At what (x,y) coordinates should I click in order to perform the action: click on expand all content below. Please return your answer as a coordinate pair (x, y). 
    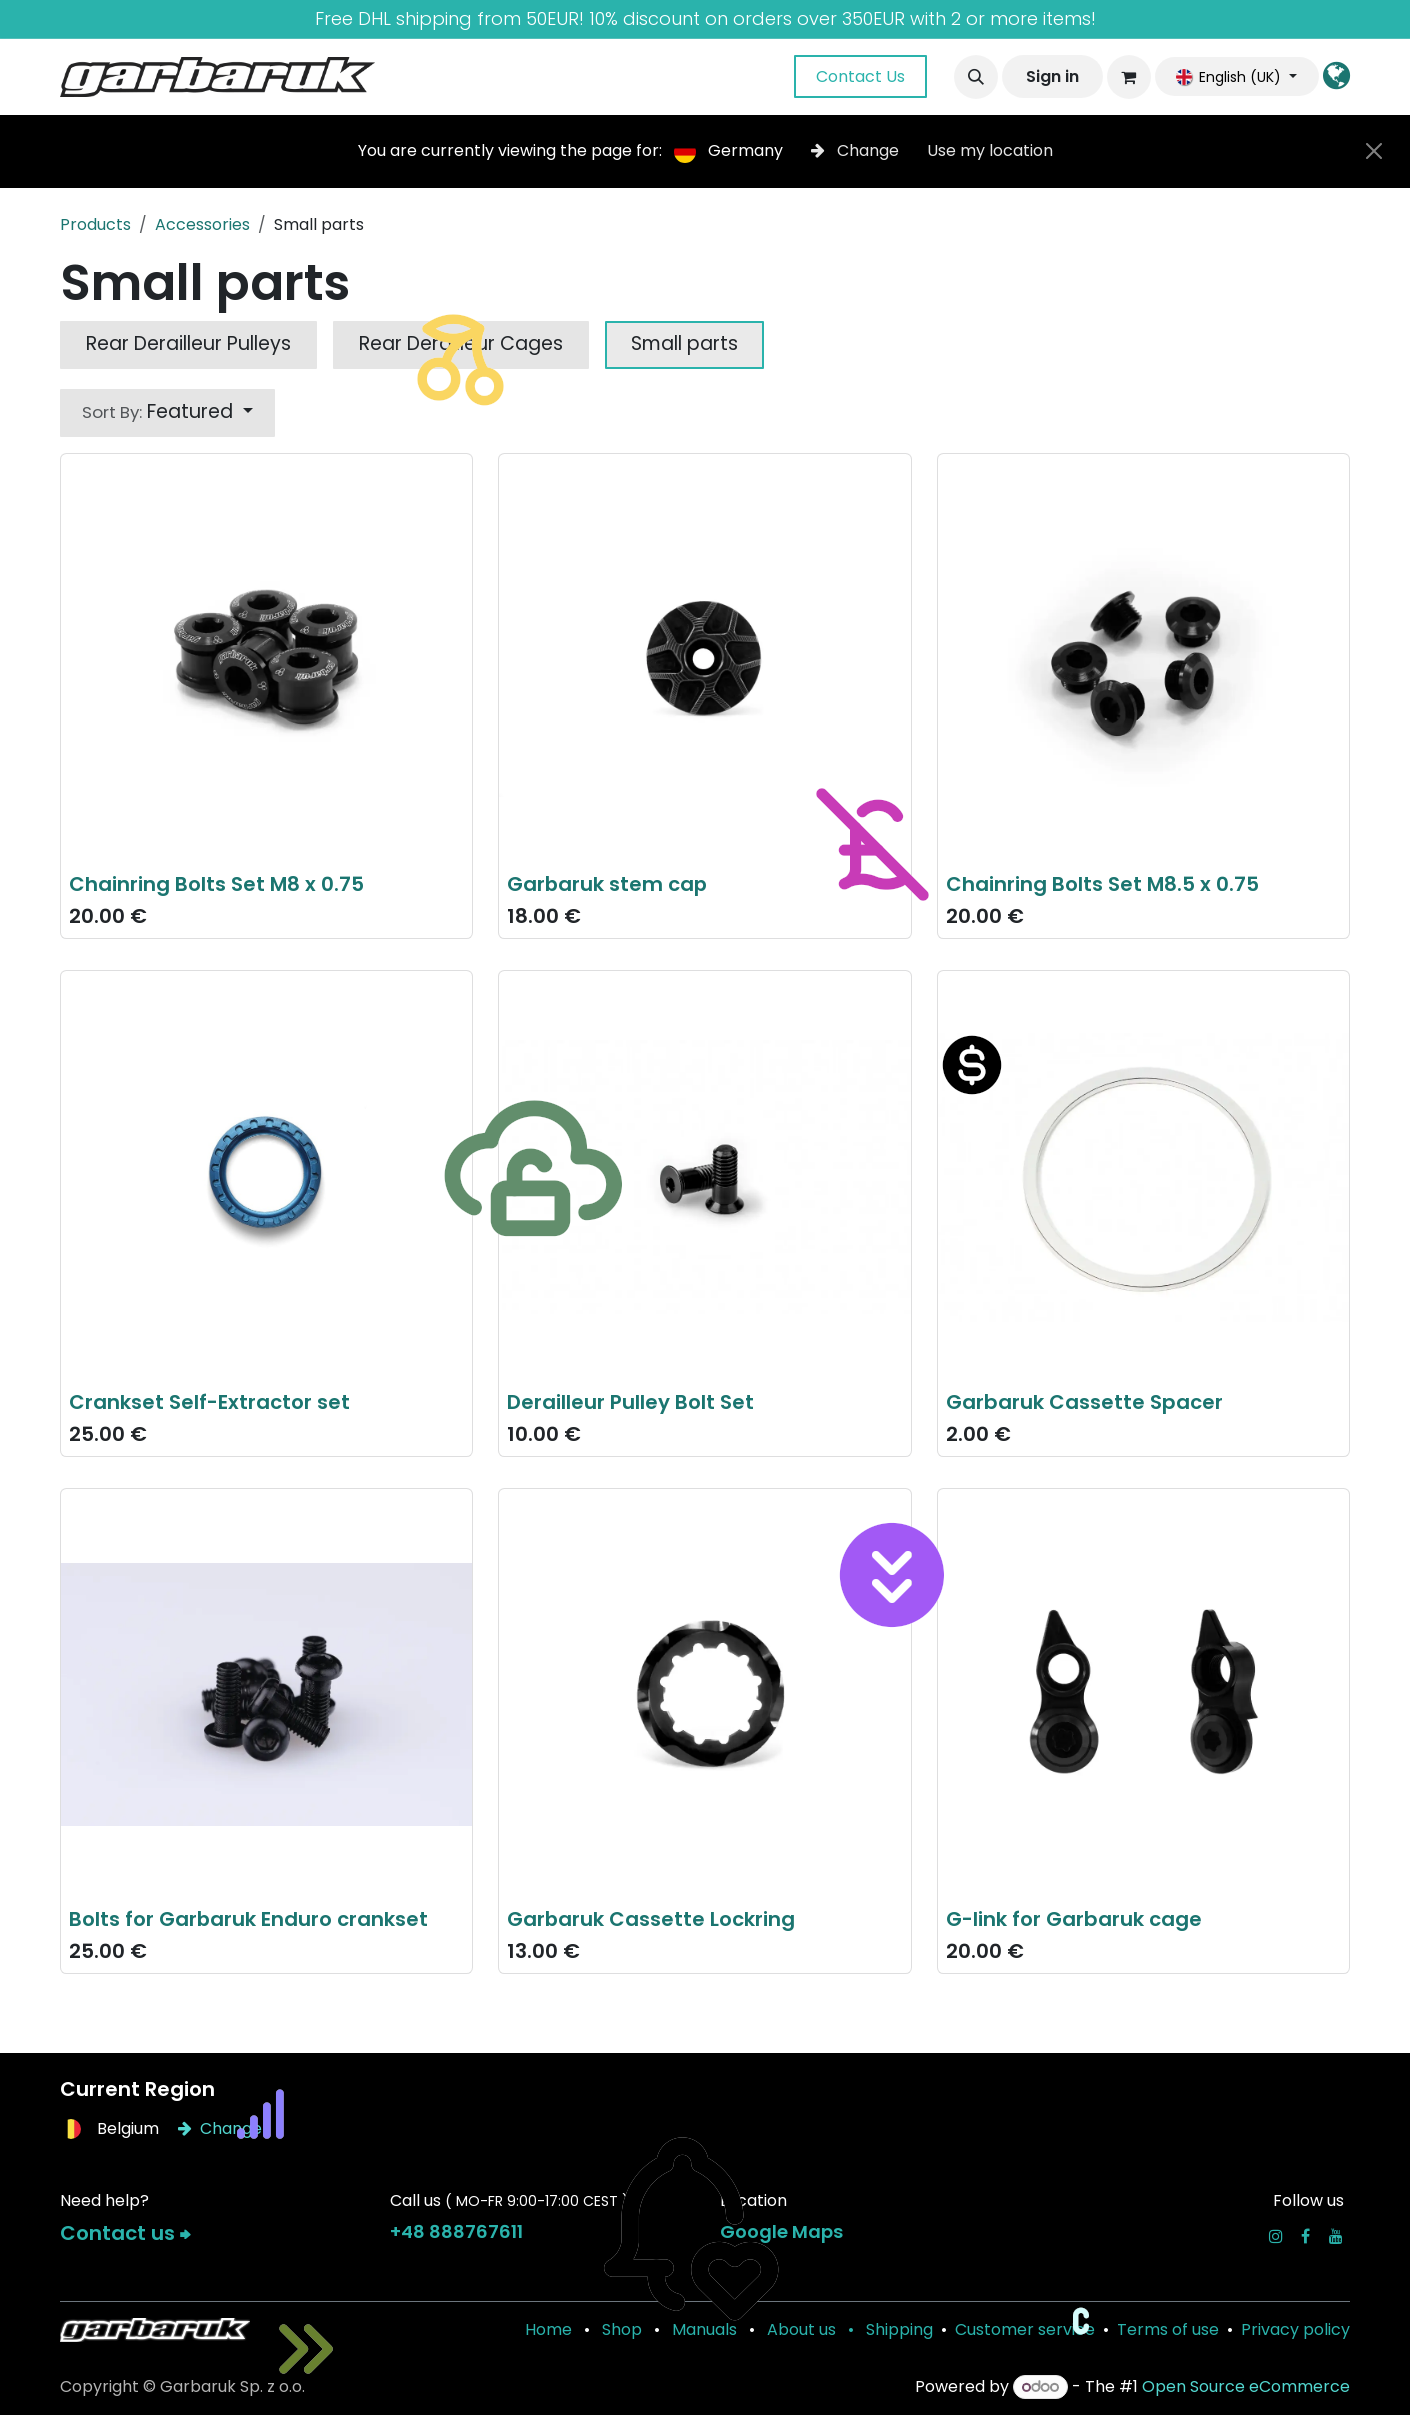
    Looking at the image, I should click on (892, 1575).